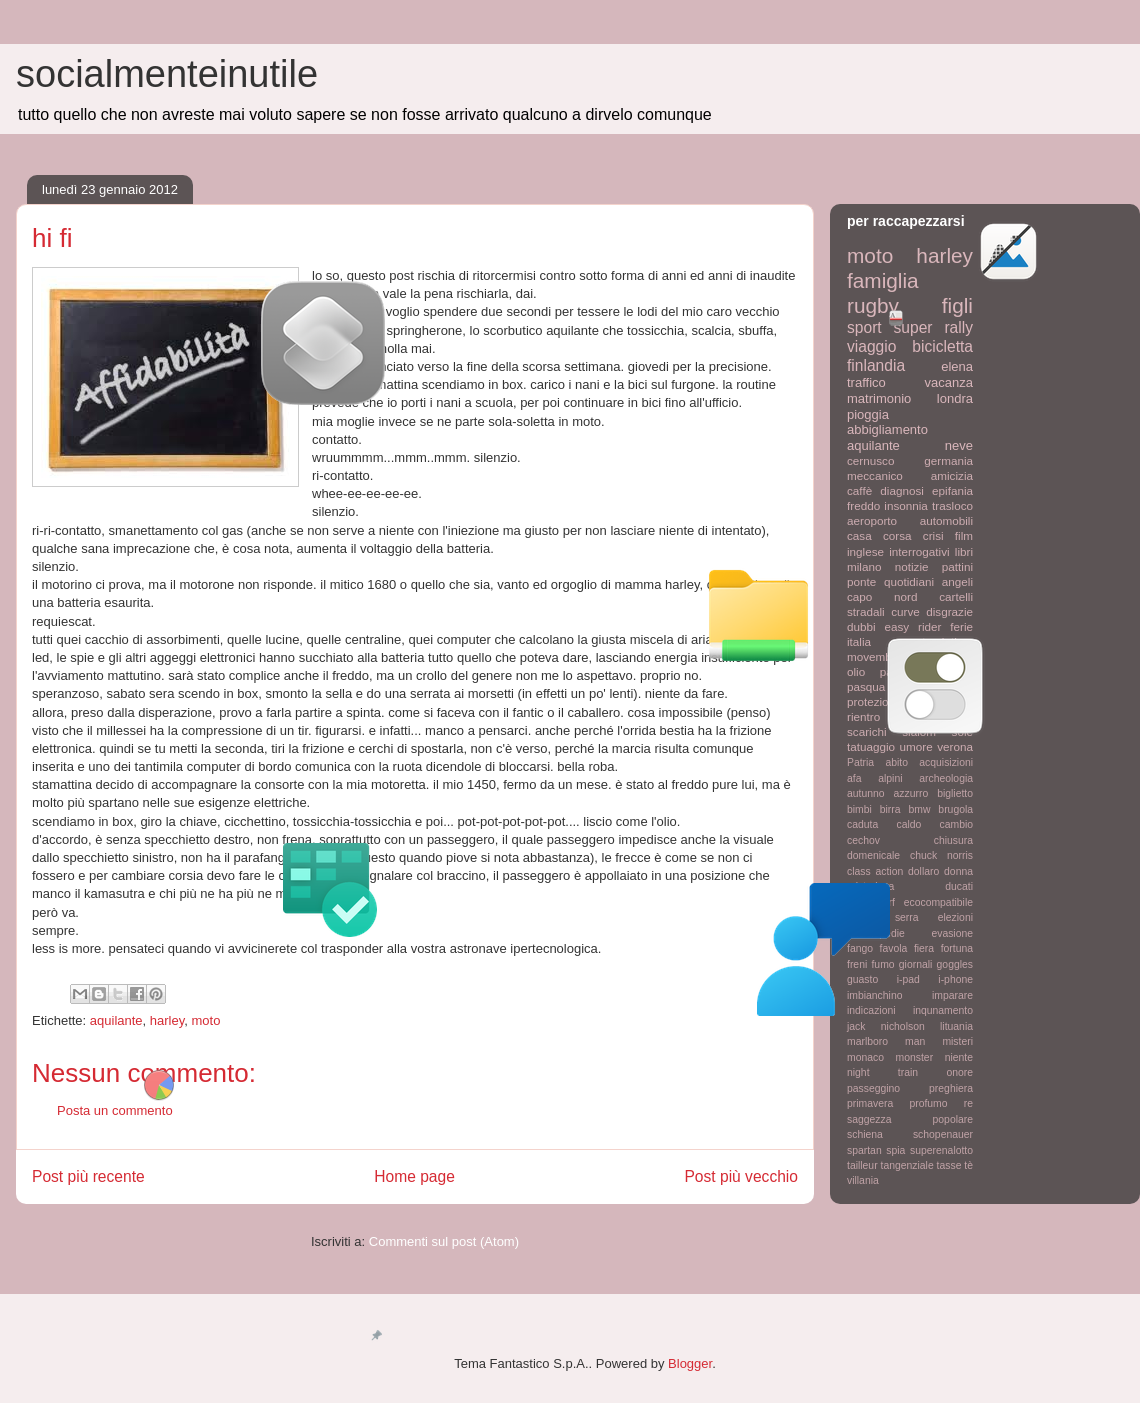 This screenshot has height=1403, width=1140. What do you see at coordinates (823, 949) in the screenshot?
I see `open the feedback hub app` at bounding box center [823, 949].